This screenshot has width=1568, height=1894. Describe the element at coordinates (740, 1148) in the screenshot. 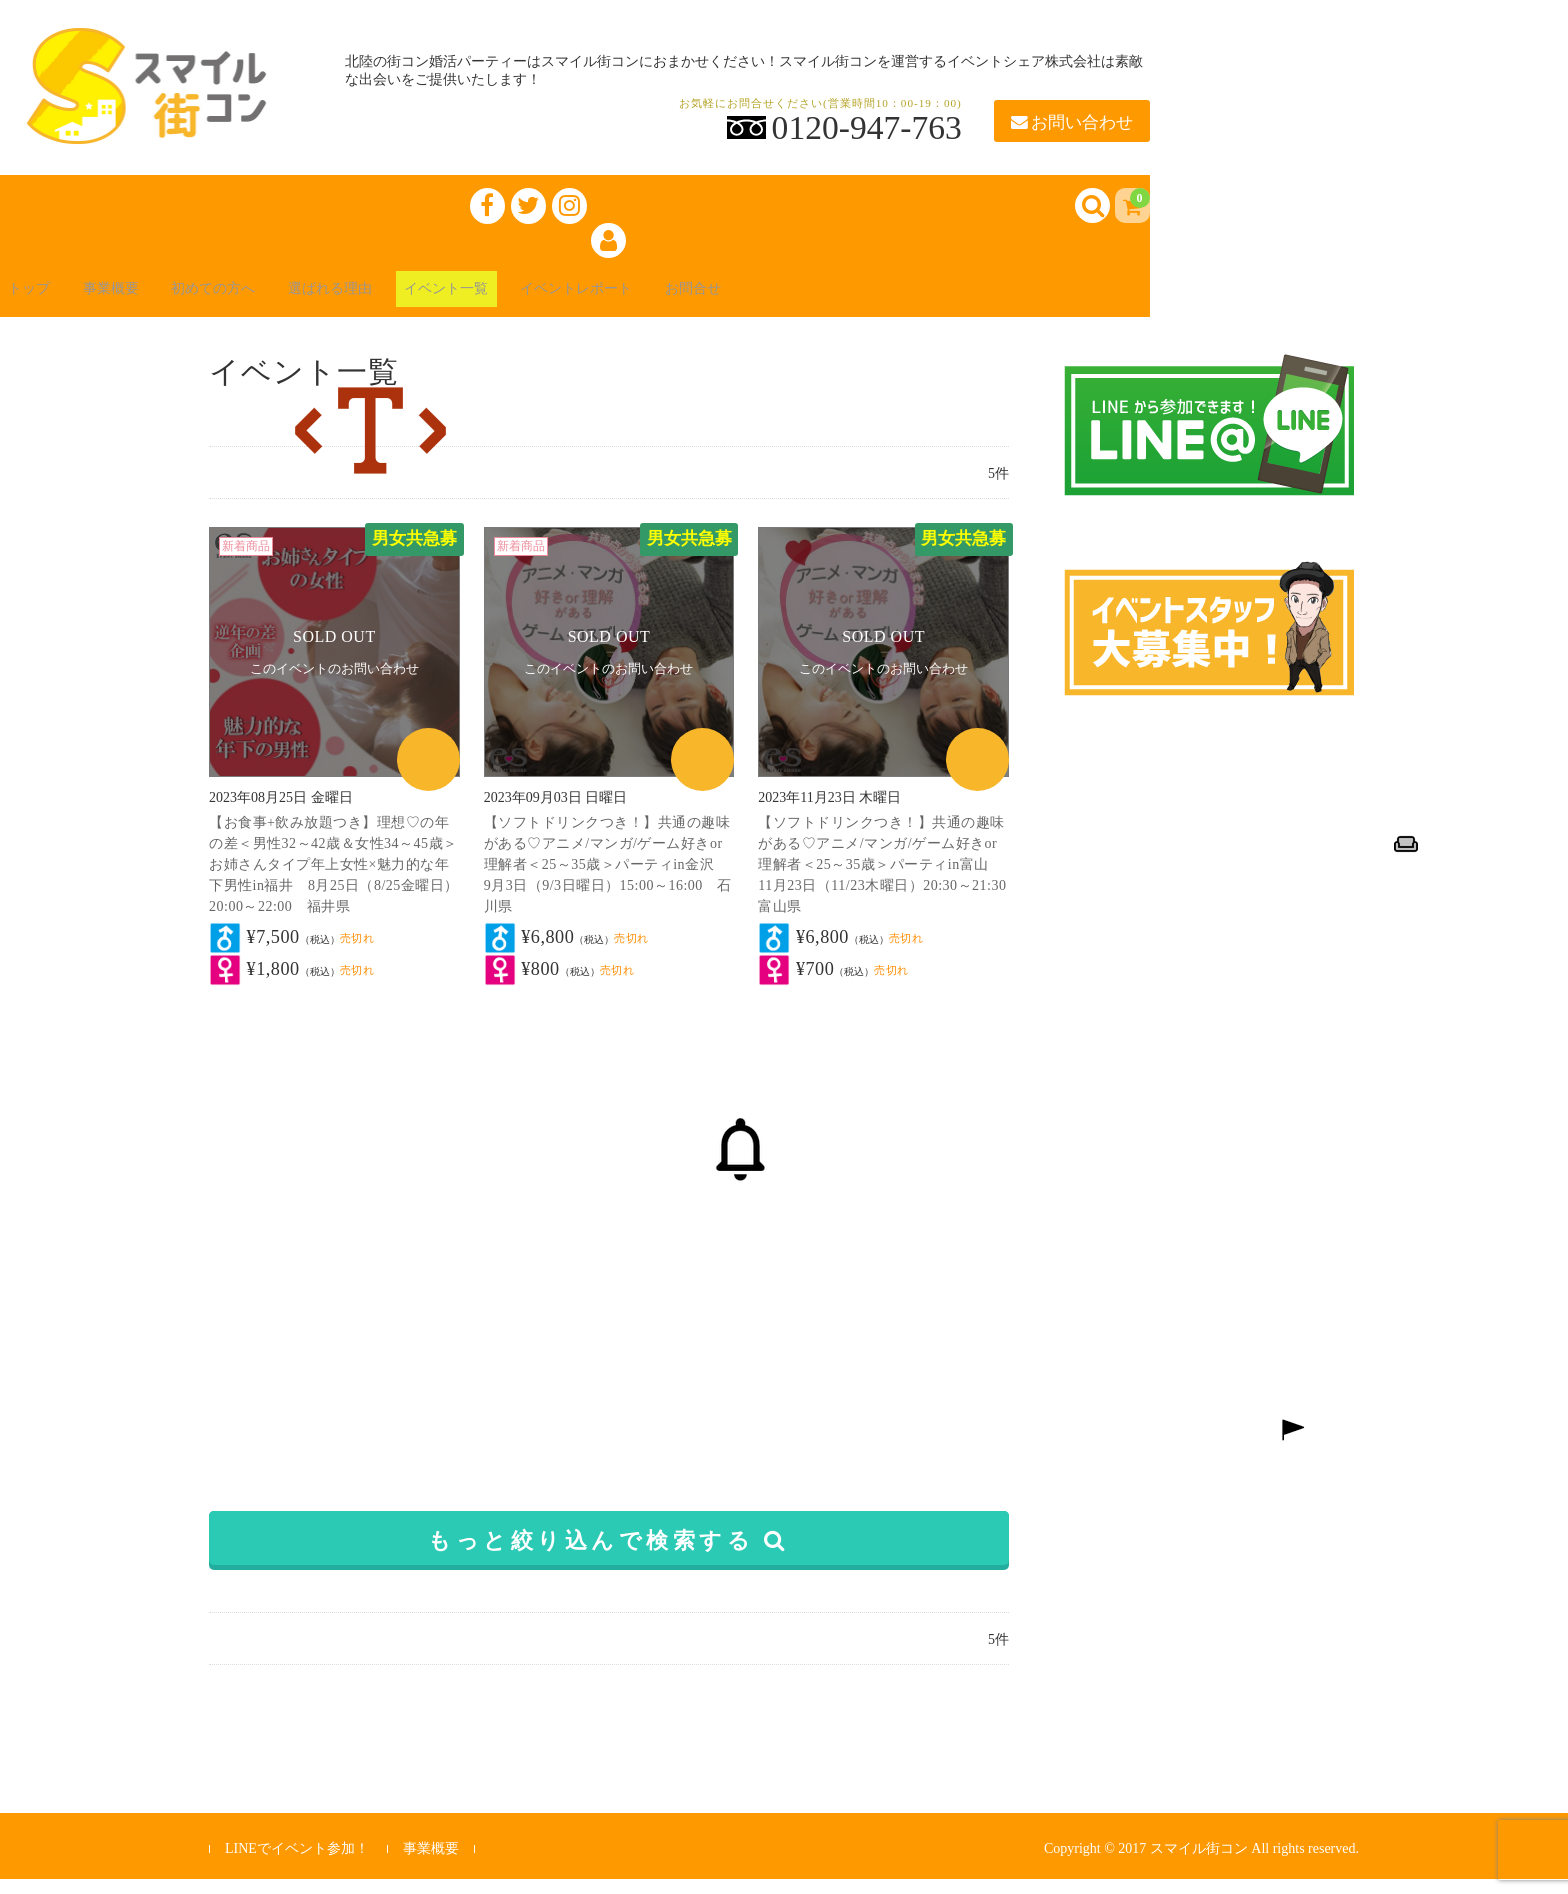

I see `view notifications` at that location.